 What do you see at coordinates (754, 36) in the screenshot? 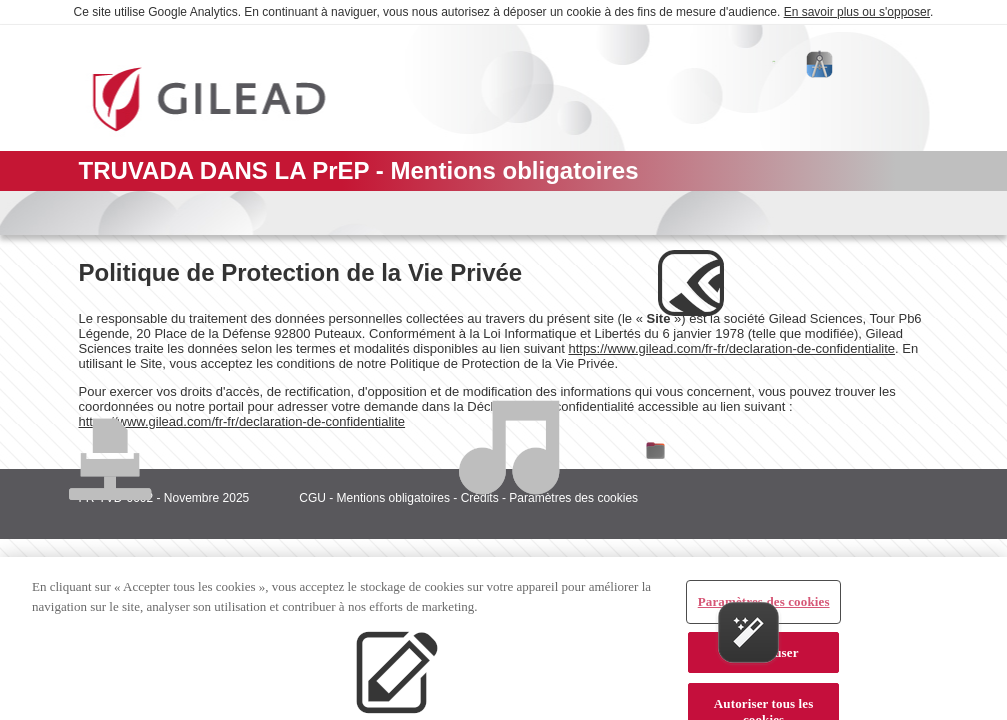
I see `set up recurring payments or financial reminders` at bounding box center [754, 36].